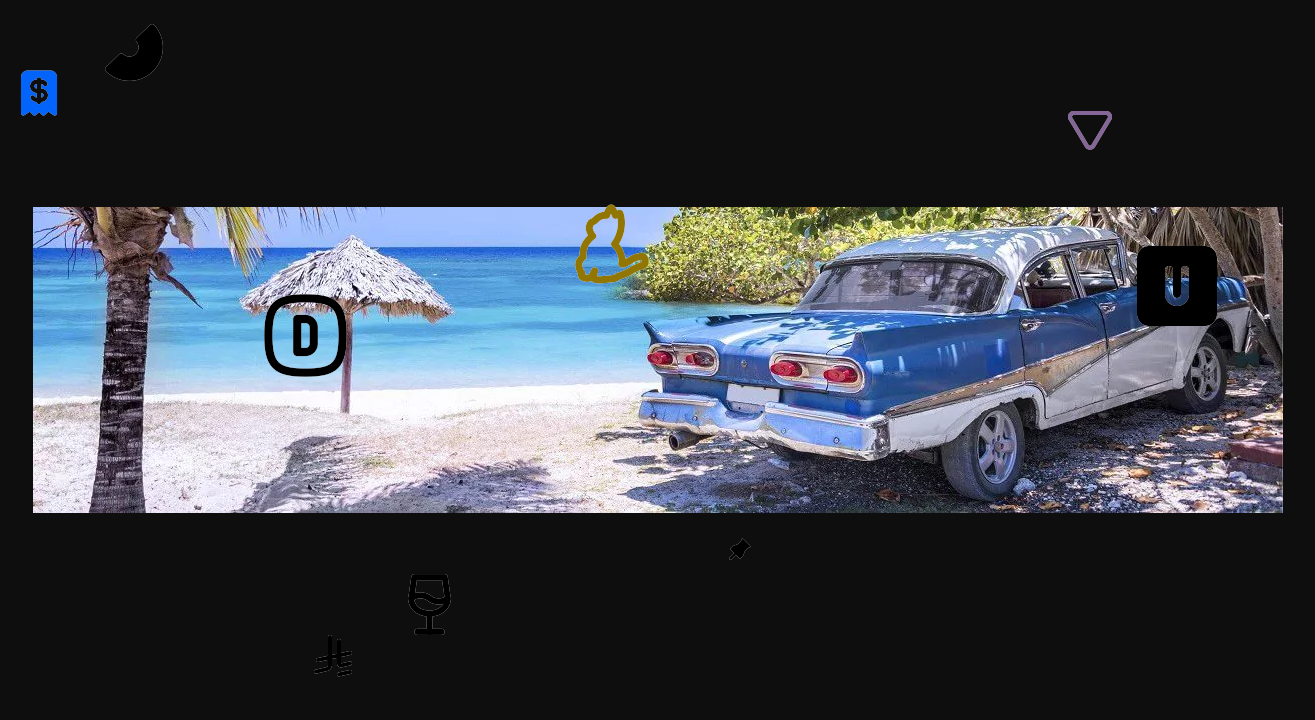  Describe the element at coordinates (39, 93) in the screenshot. I see `view payment receipt` at that location.